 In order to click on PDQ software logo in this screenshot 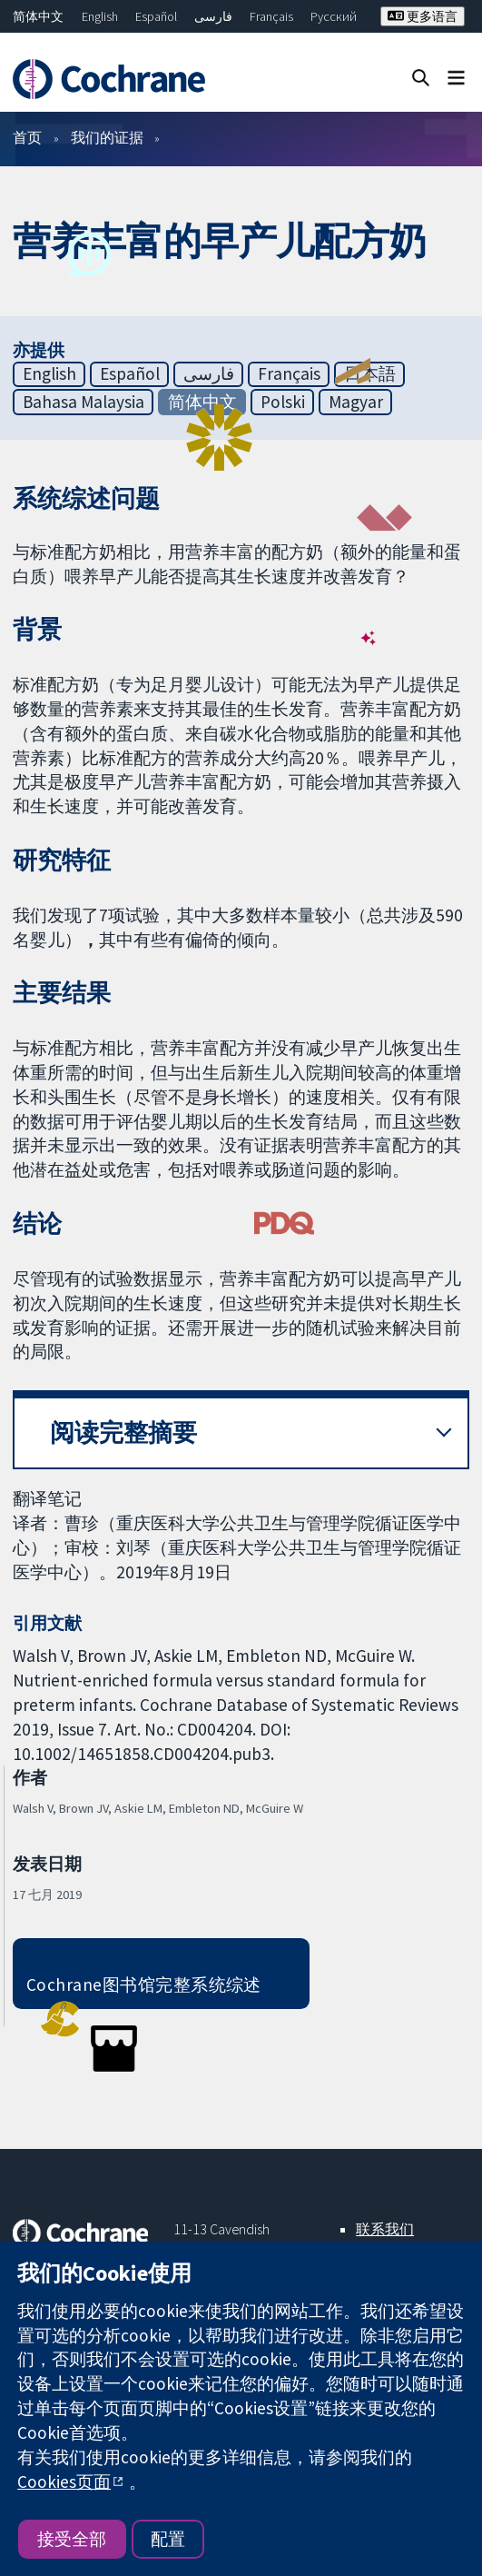, I will do `click(284, 1223)`.